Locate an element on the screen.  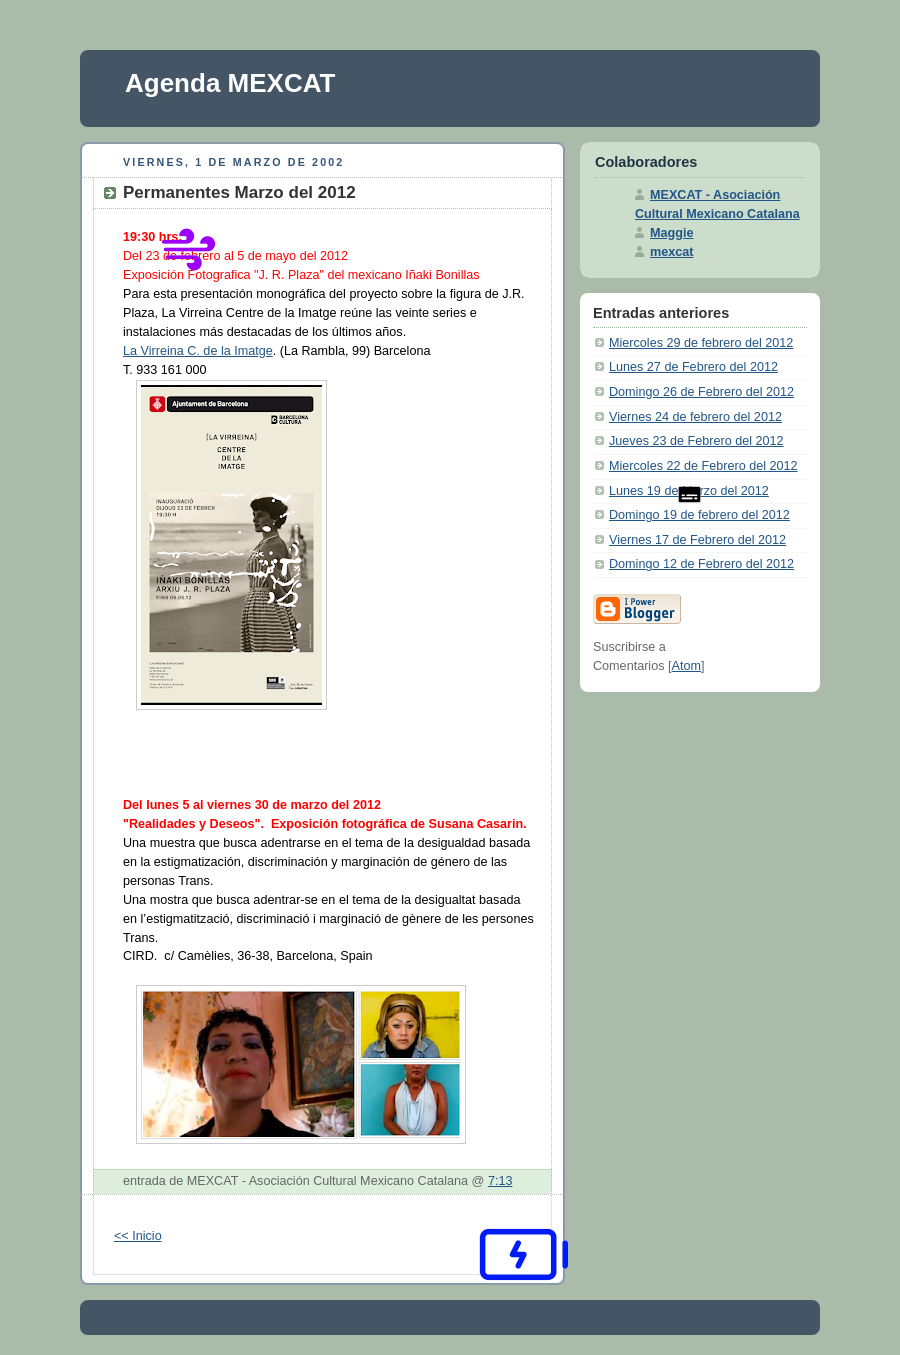
indicates device is currently charging is located at coordinates (522, 1254).